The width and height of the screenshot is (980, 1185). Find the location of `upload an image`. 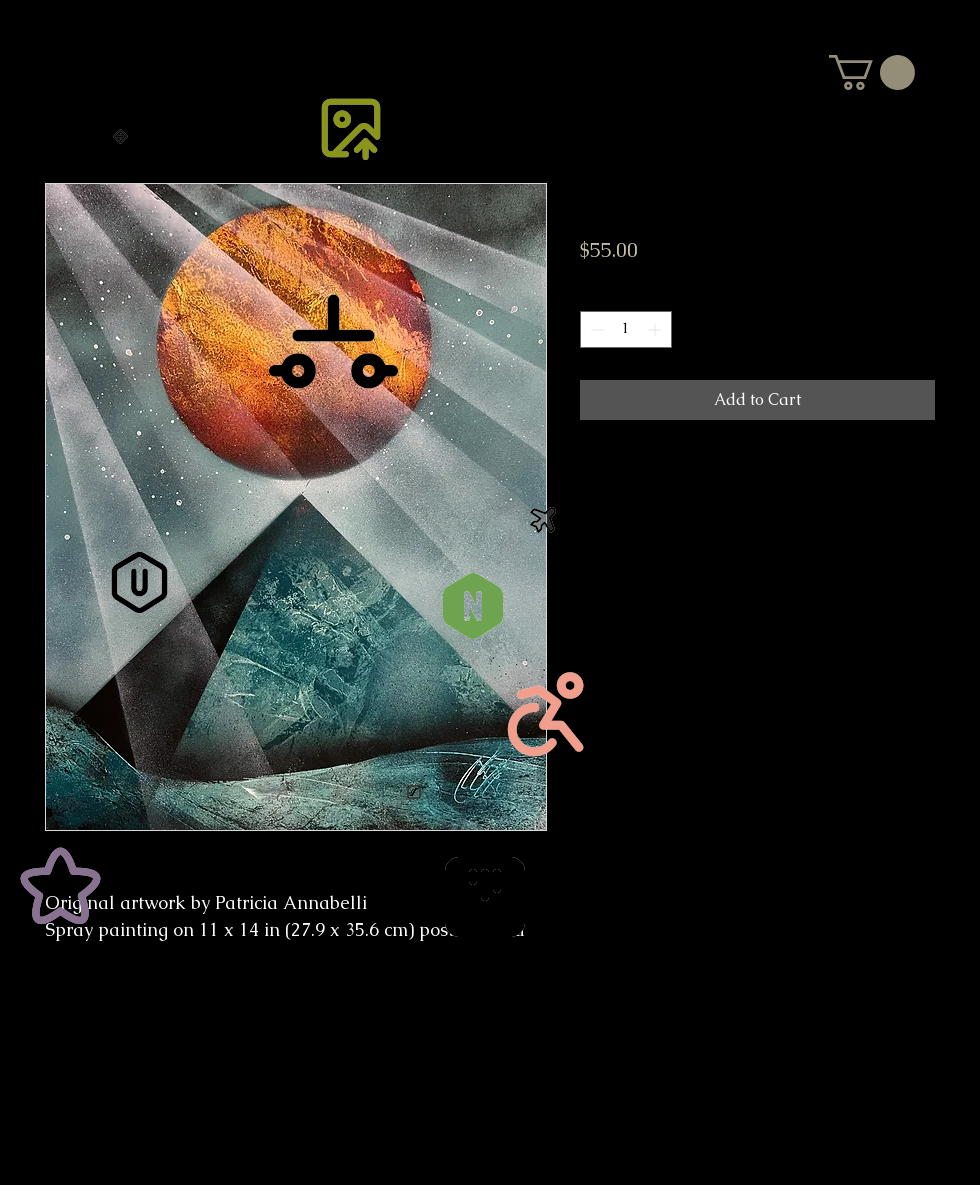

upload an image is located at coordinates (351, 128).